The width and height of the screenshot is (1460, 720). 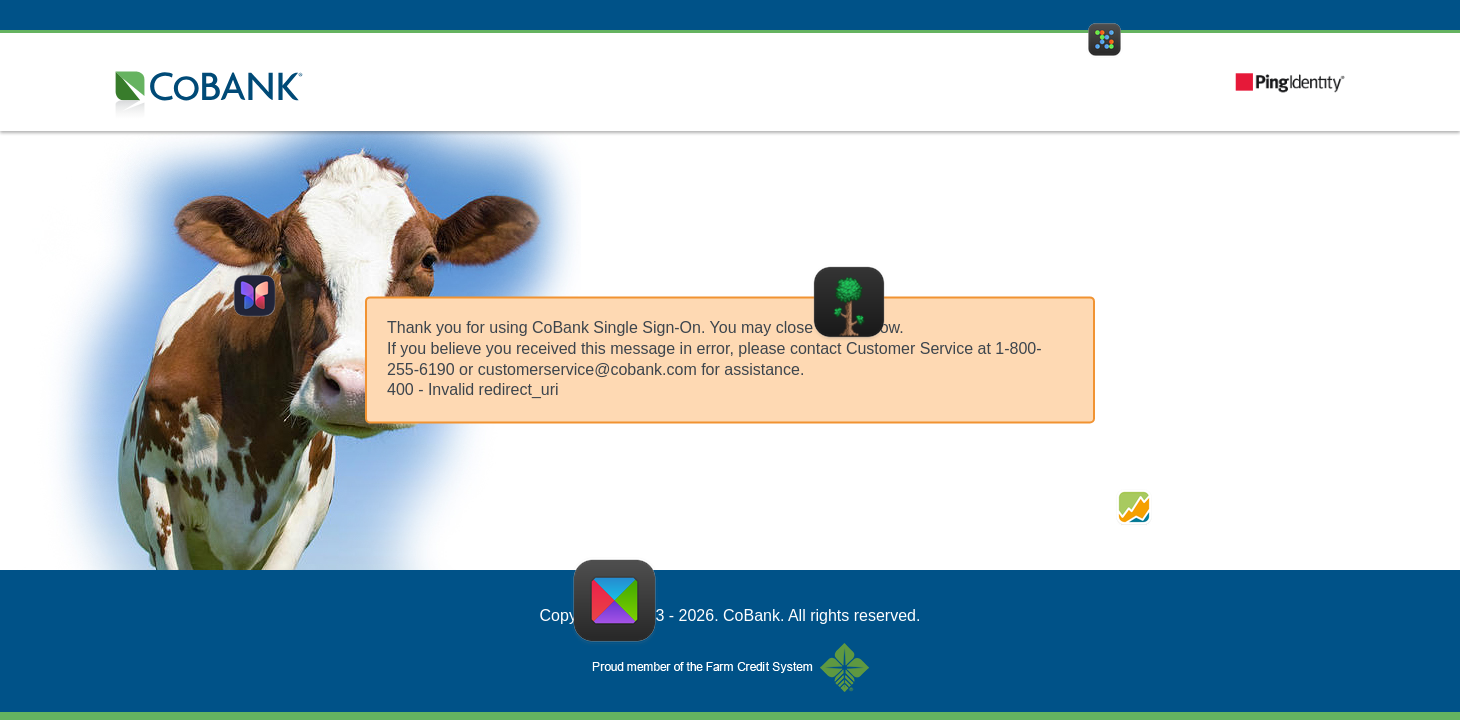 What do you see at coordinates (1104, 39) in the screenshot?
I see `launch gnome five or more puzzle game` at bounding box center [1104, 39].